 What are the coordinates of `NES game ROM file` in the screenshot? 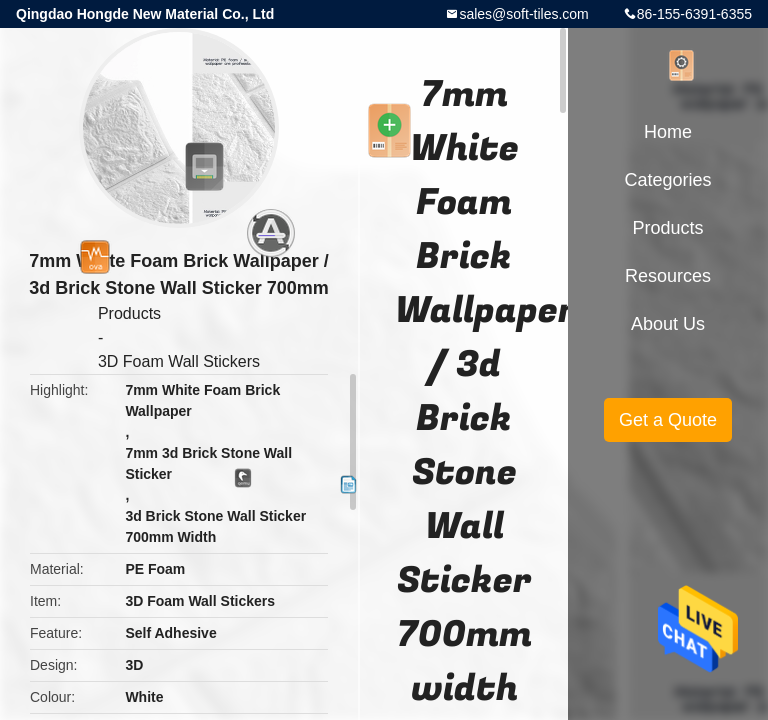 It's located at (204, 166).